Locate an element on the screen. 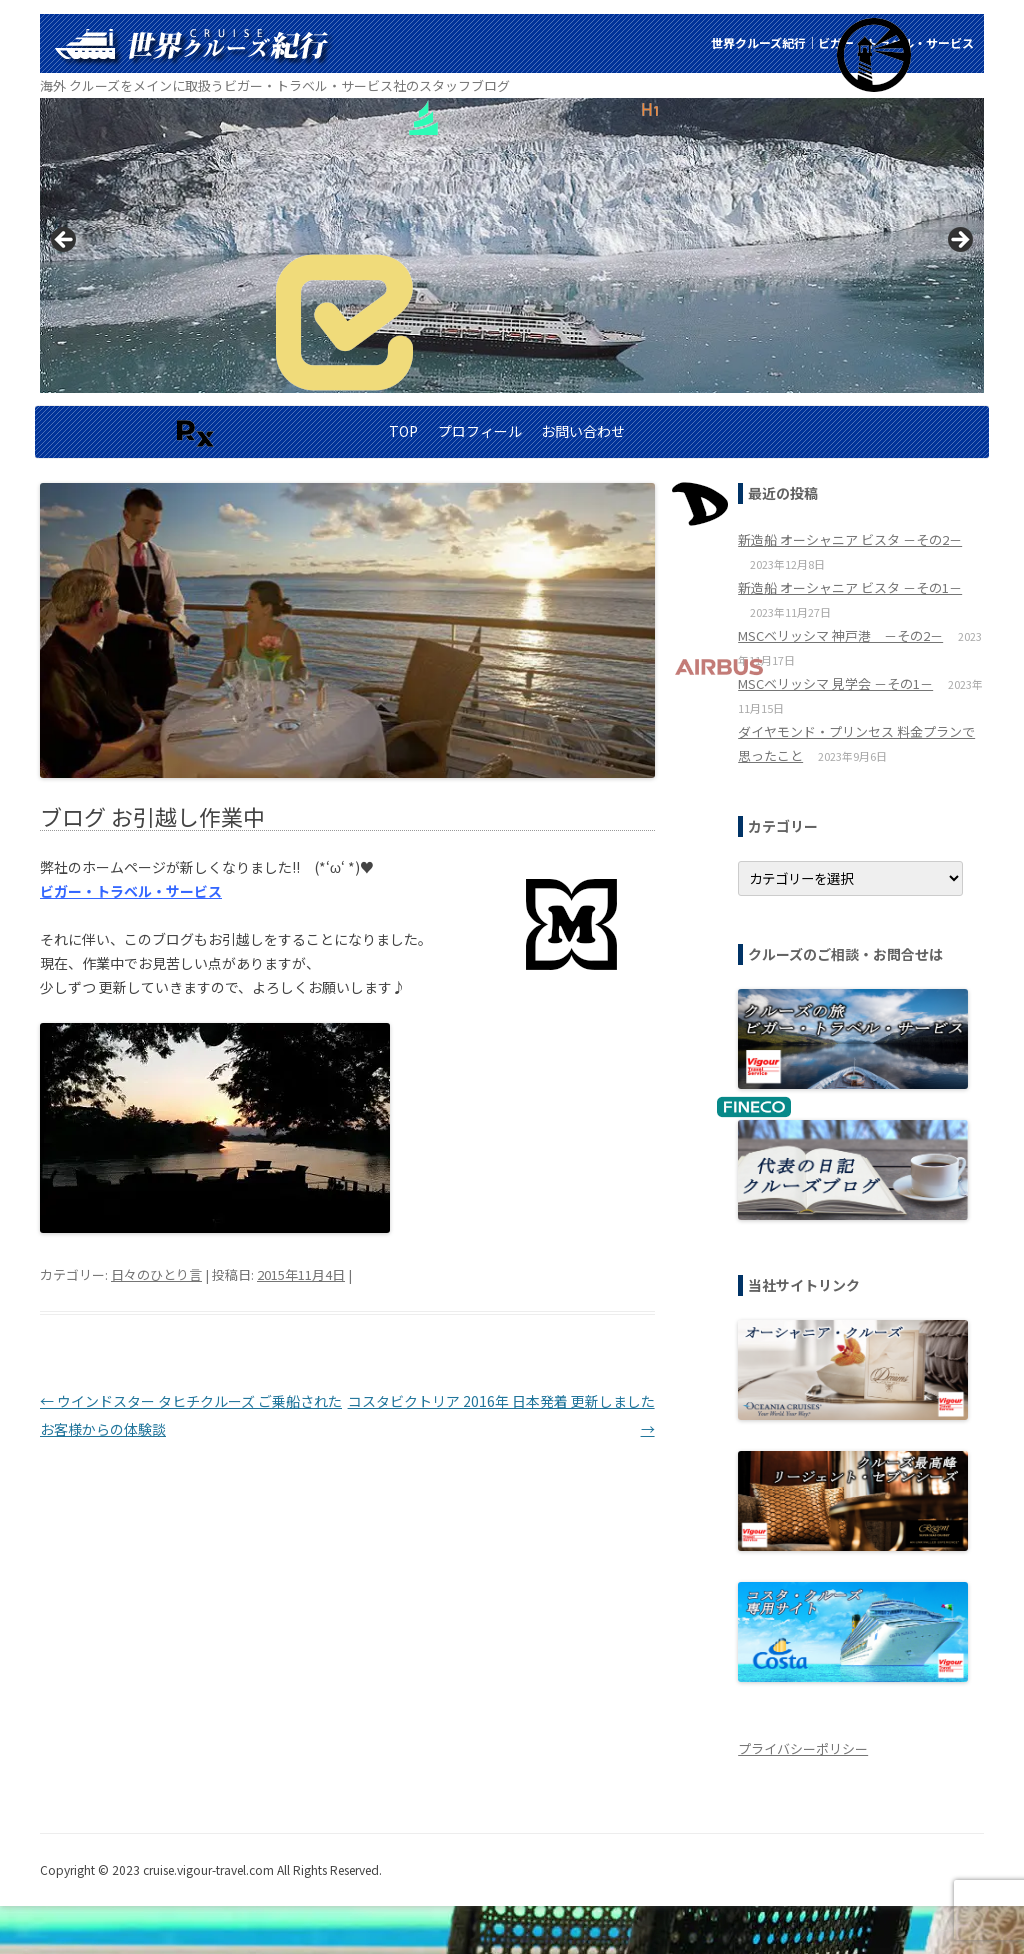 The image size is (1024, 1954). harbor container registry logo is located at coordinates (874, 55).